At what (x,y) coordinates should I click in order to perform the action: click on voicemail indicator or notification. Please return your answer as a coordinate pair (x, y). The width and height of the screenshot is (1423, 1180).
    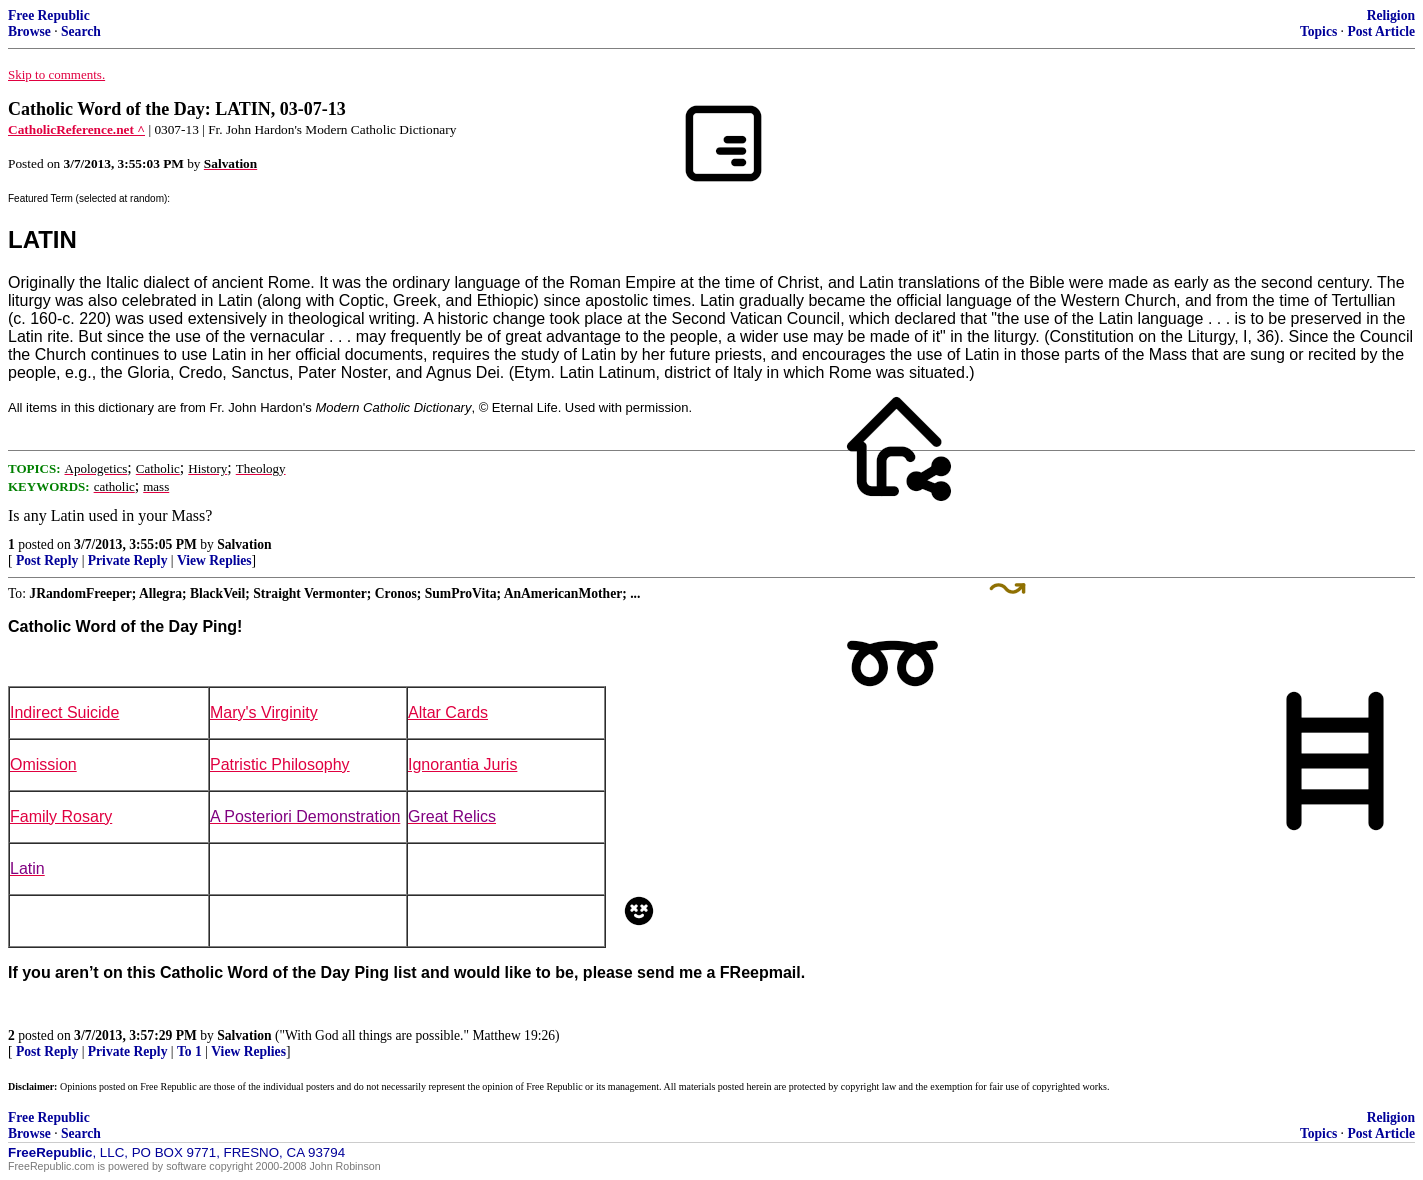
    Looking at the image, I should click on (892, 663).